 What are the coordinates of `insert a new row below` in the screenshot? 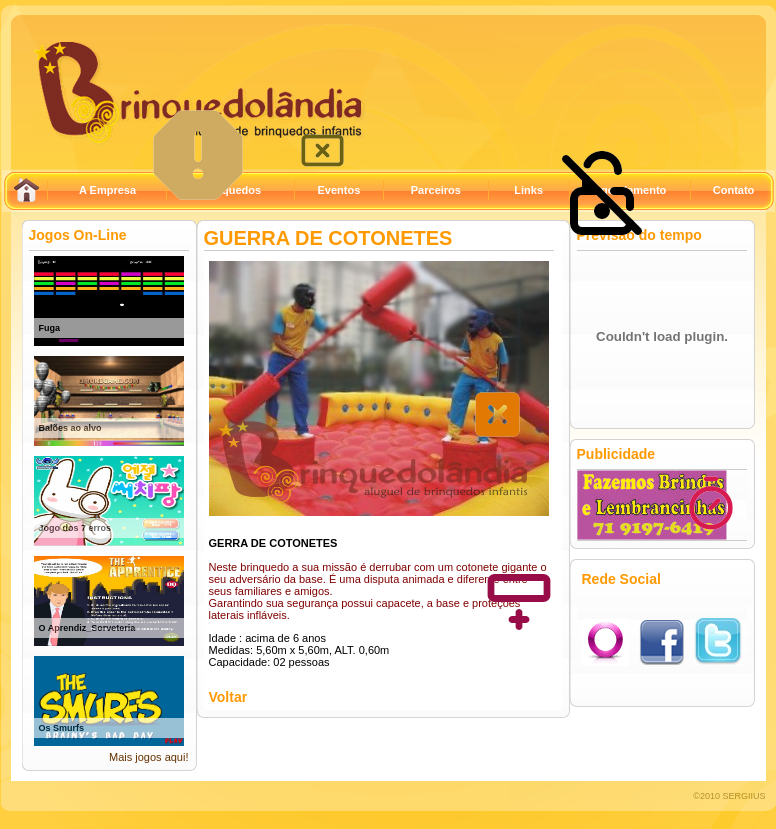 It's located at (519, 602).